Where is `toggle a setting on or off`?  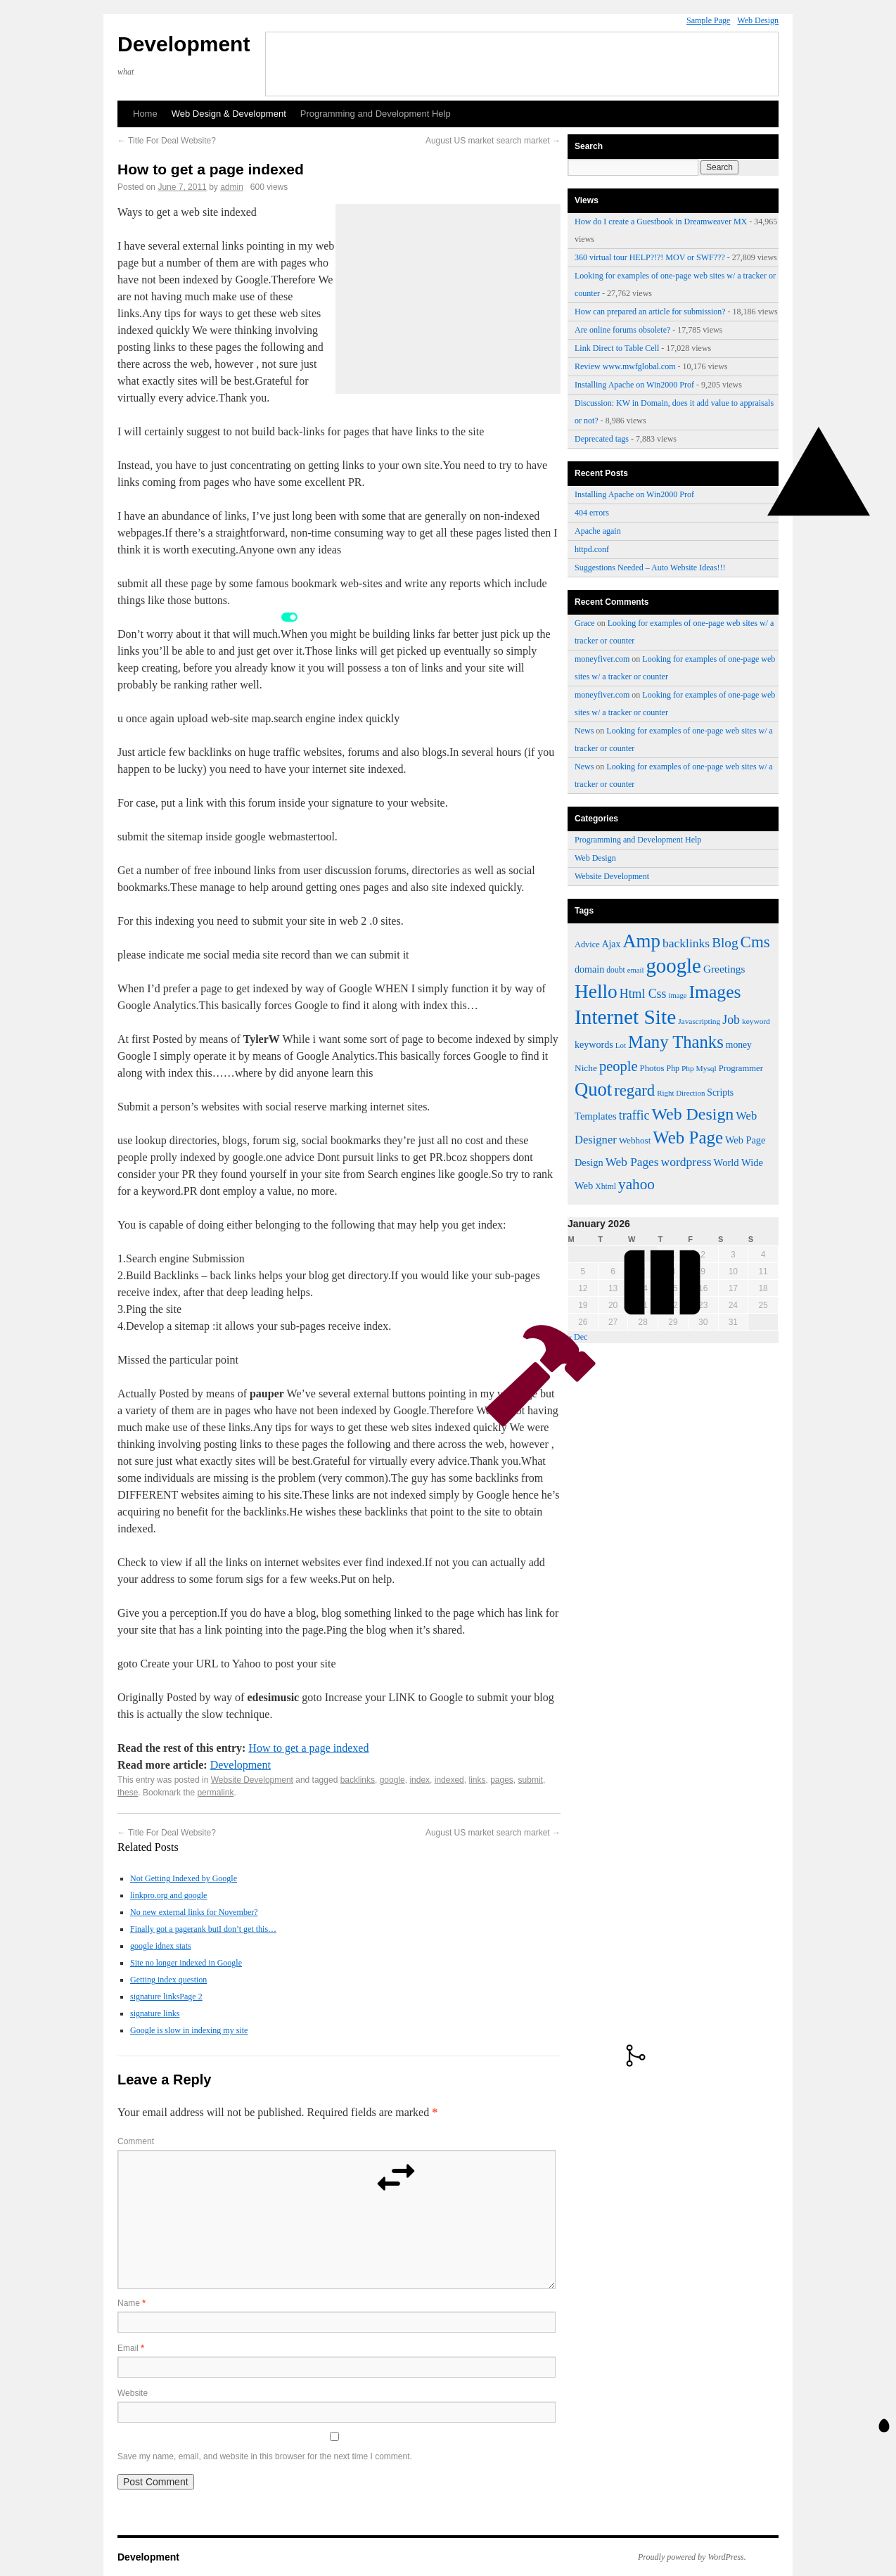
toggle a setting on or off is located at coordinates (289, 617).